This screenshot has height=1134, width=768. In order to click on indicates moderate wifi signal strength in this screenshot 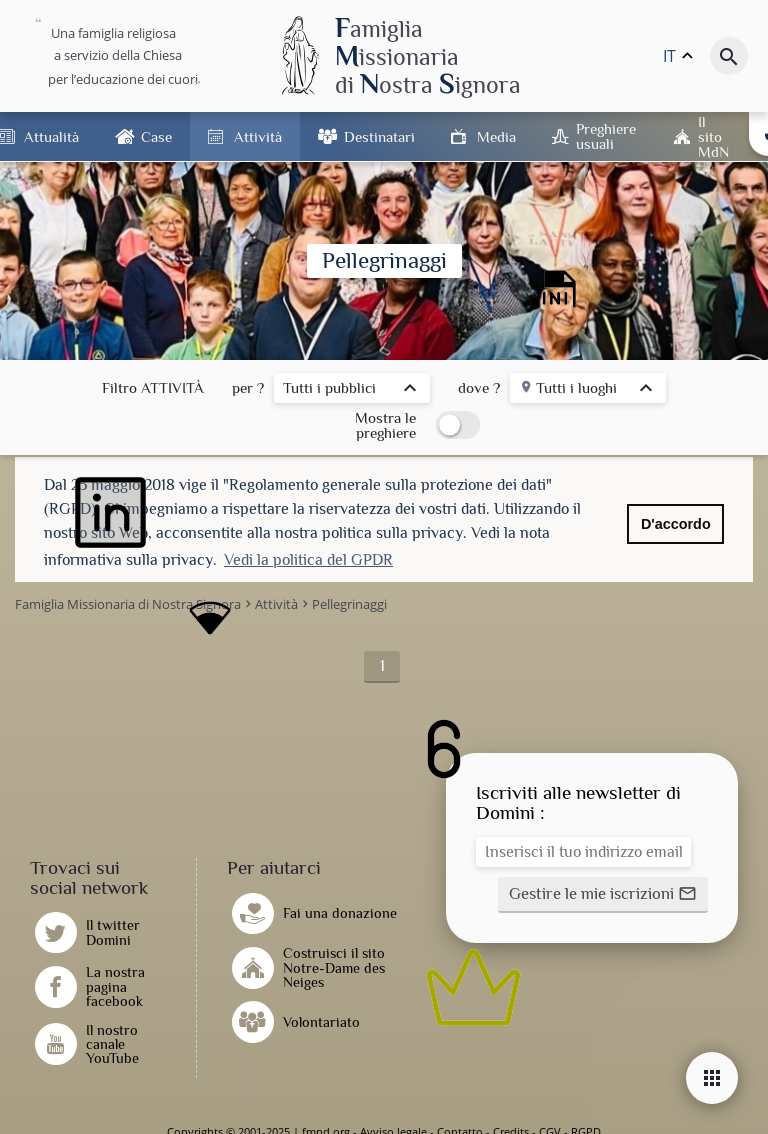, I will do `click(210, 618)`.